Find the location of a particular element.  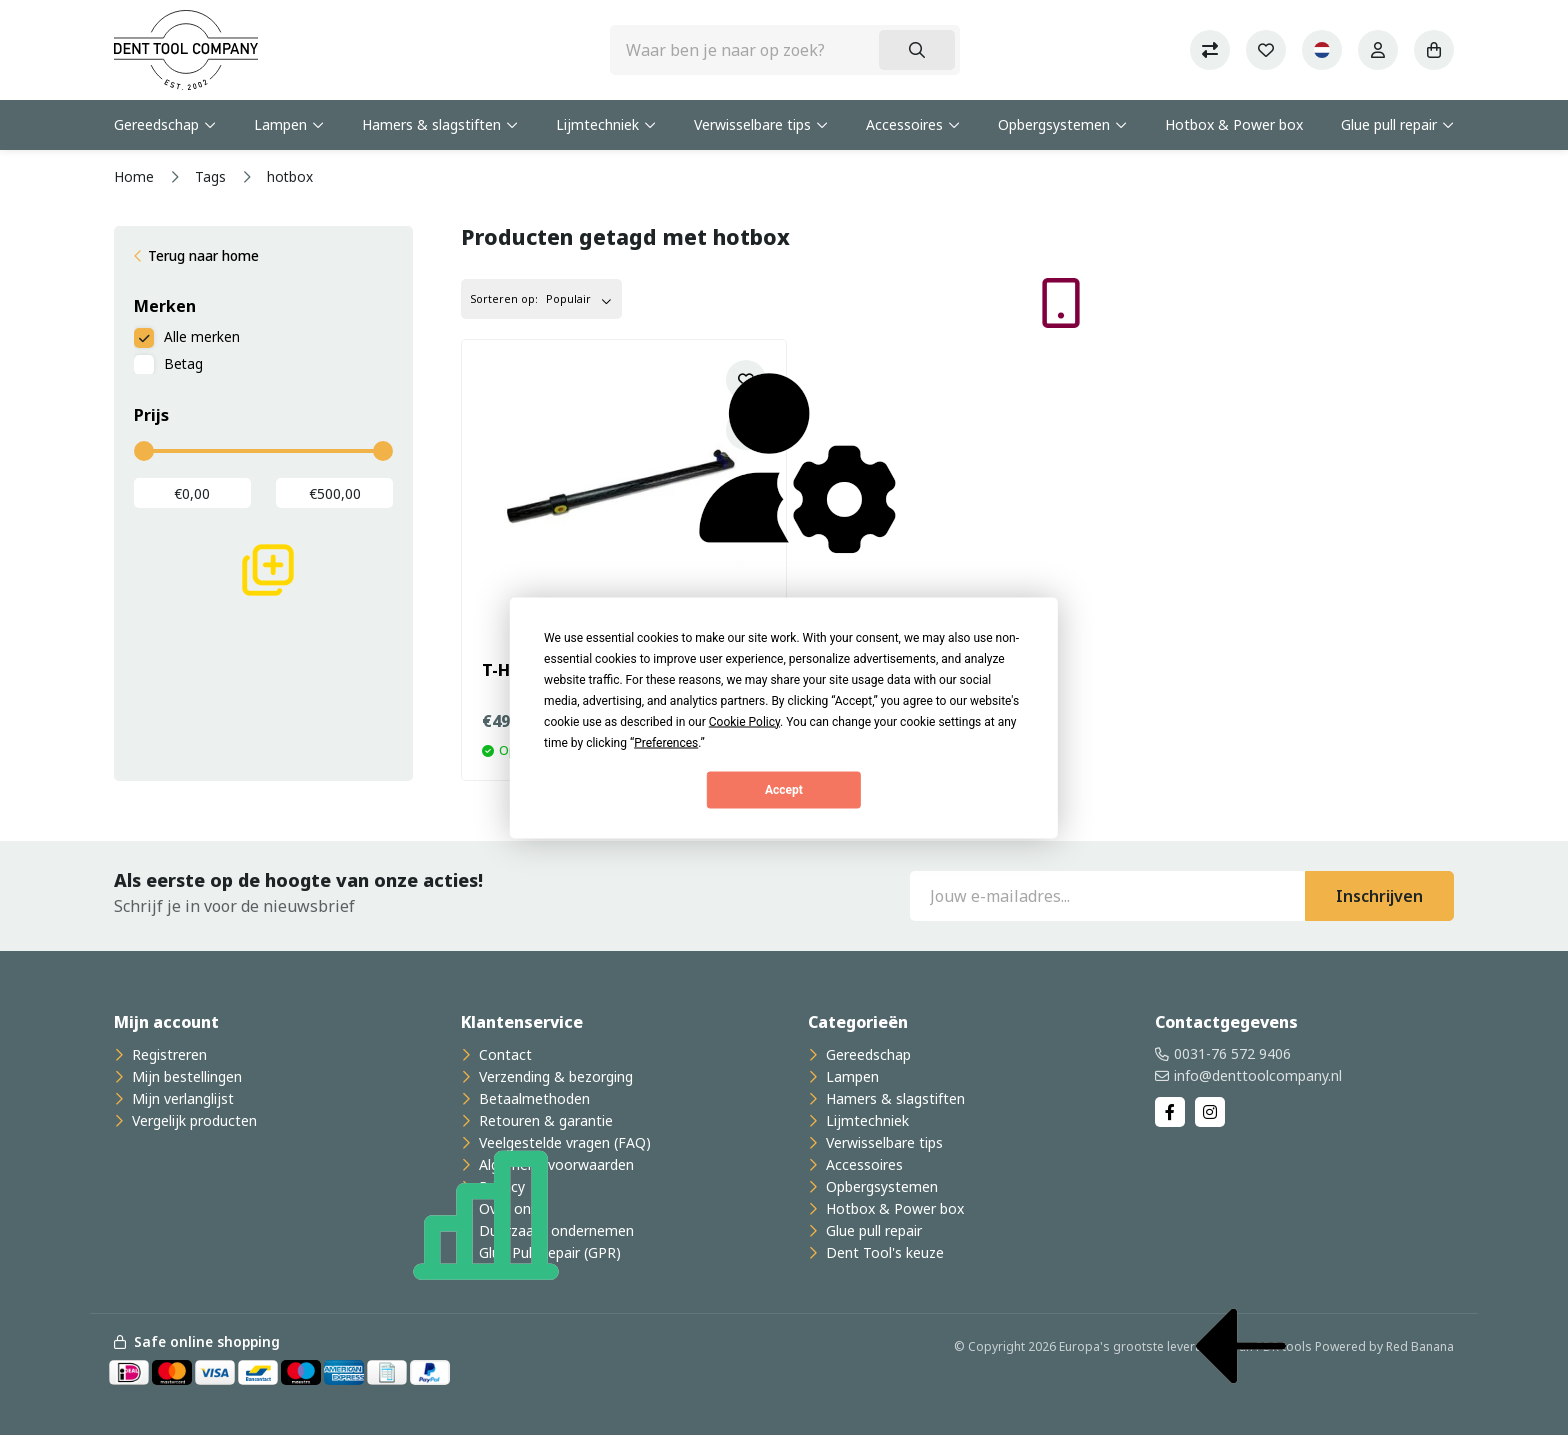

view analytics or statistics is located at coordinates (486, 1218).